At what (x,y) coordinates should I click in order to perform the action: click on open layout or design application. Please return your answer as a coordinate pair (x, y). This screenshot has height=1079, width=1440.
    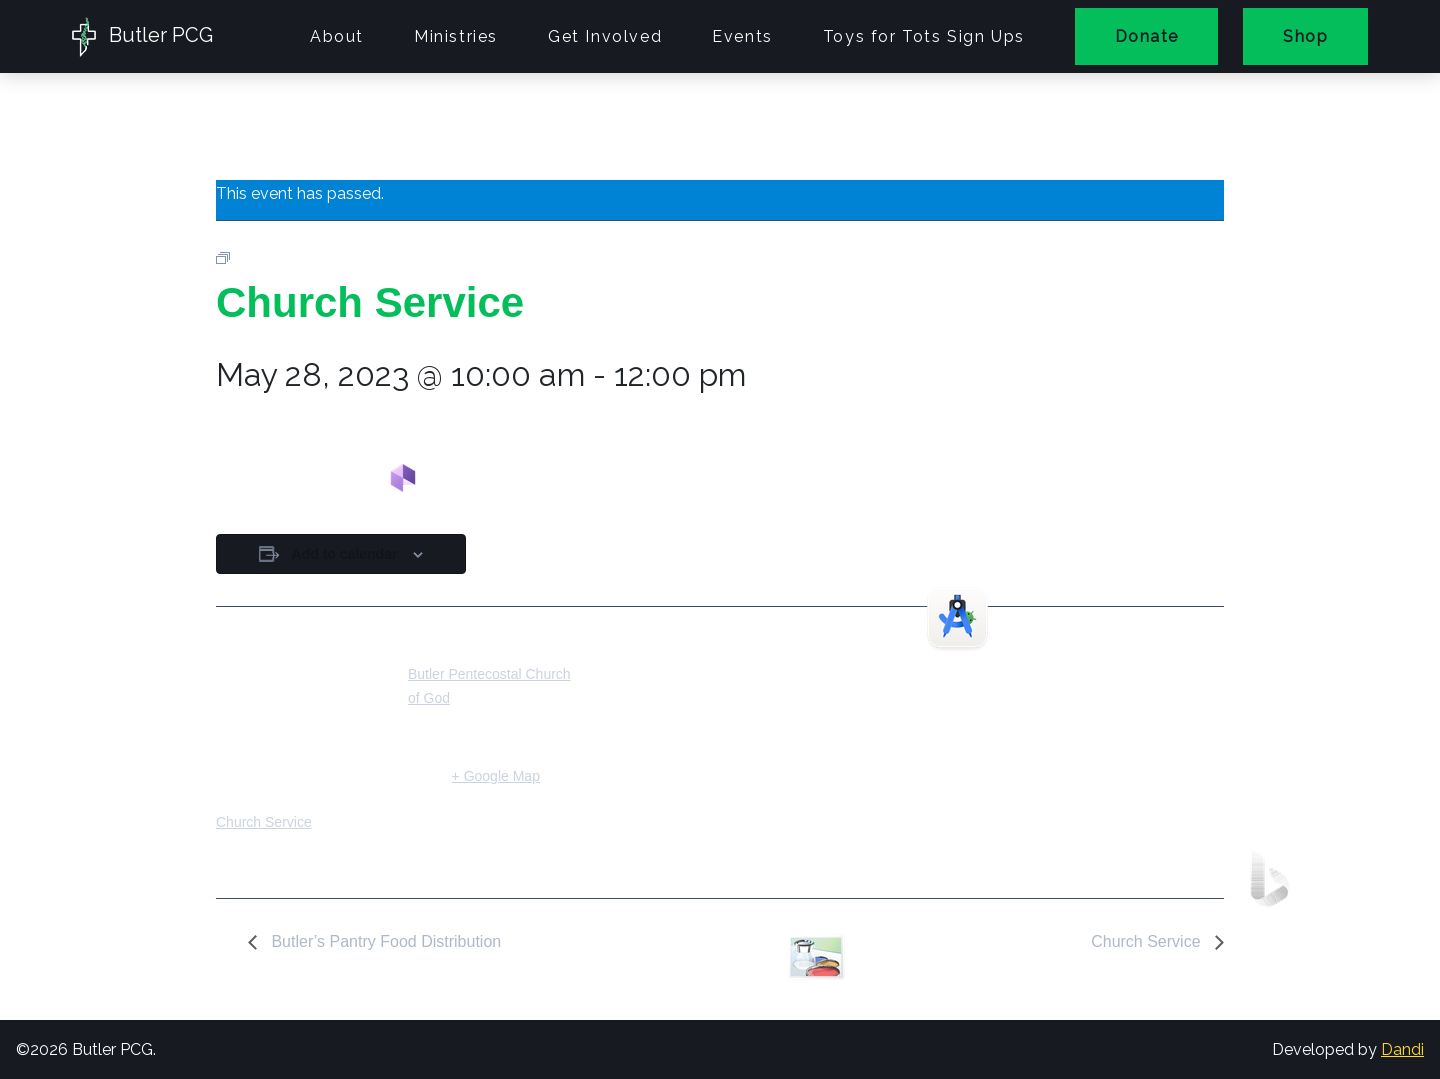
    Looking at the image, I should click on (403, 478).